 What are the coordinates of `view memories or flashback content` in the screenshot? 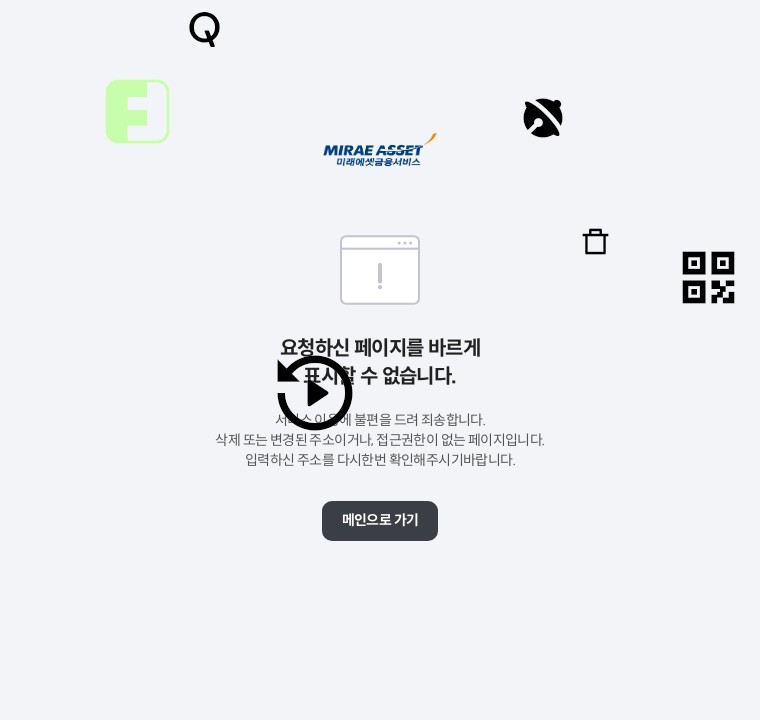 It's located at (315, 393).